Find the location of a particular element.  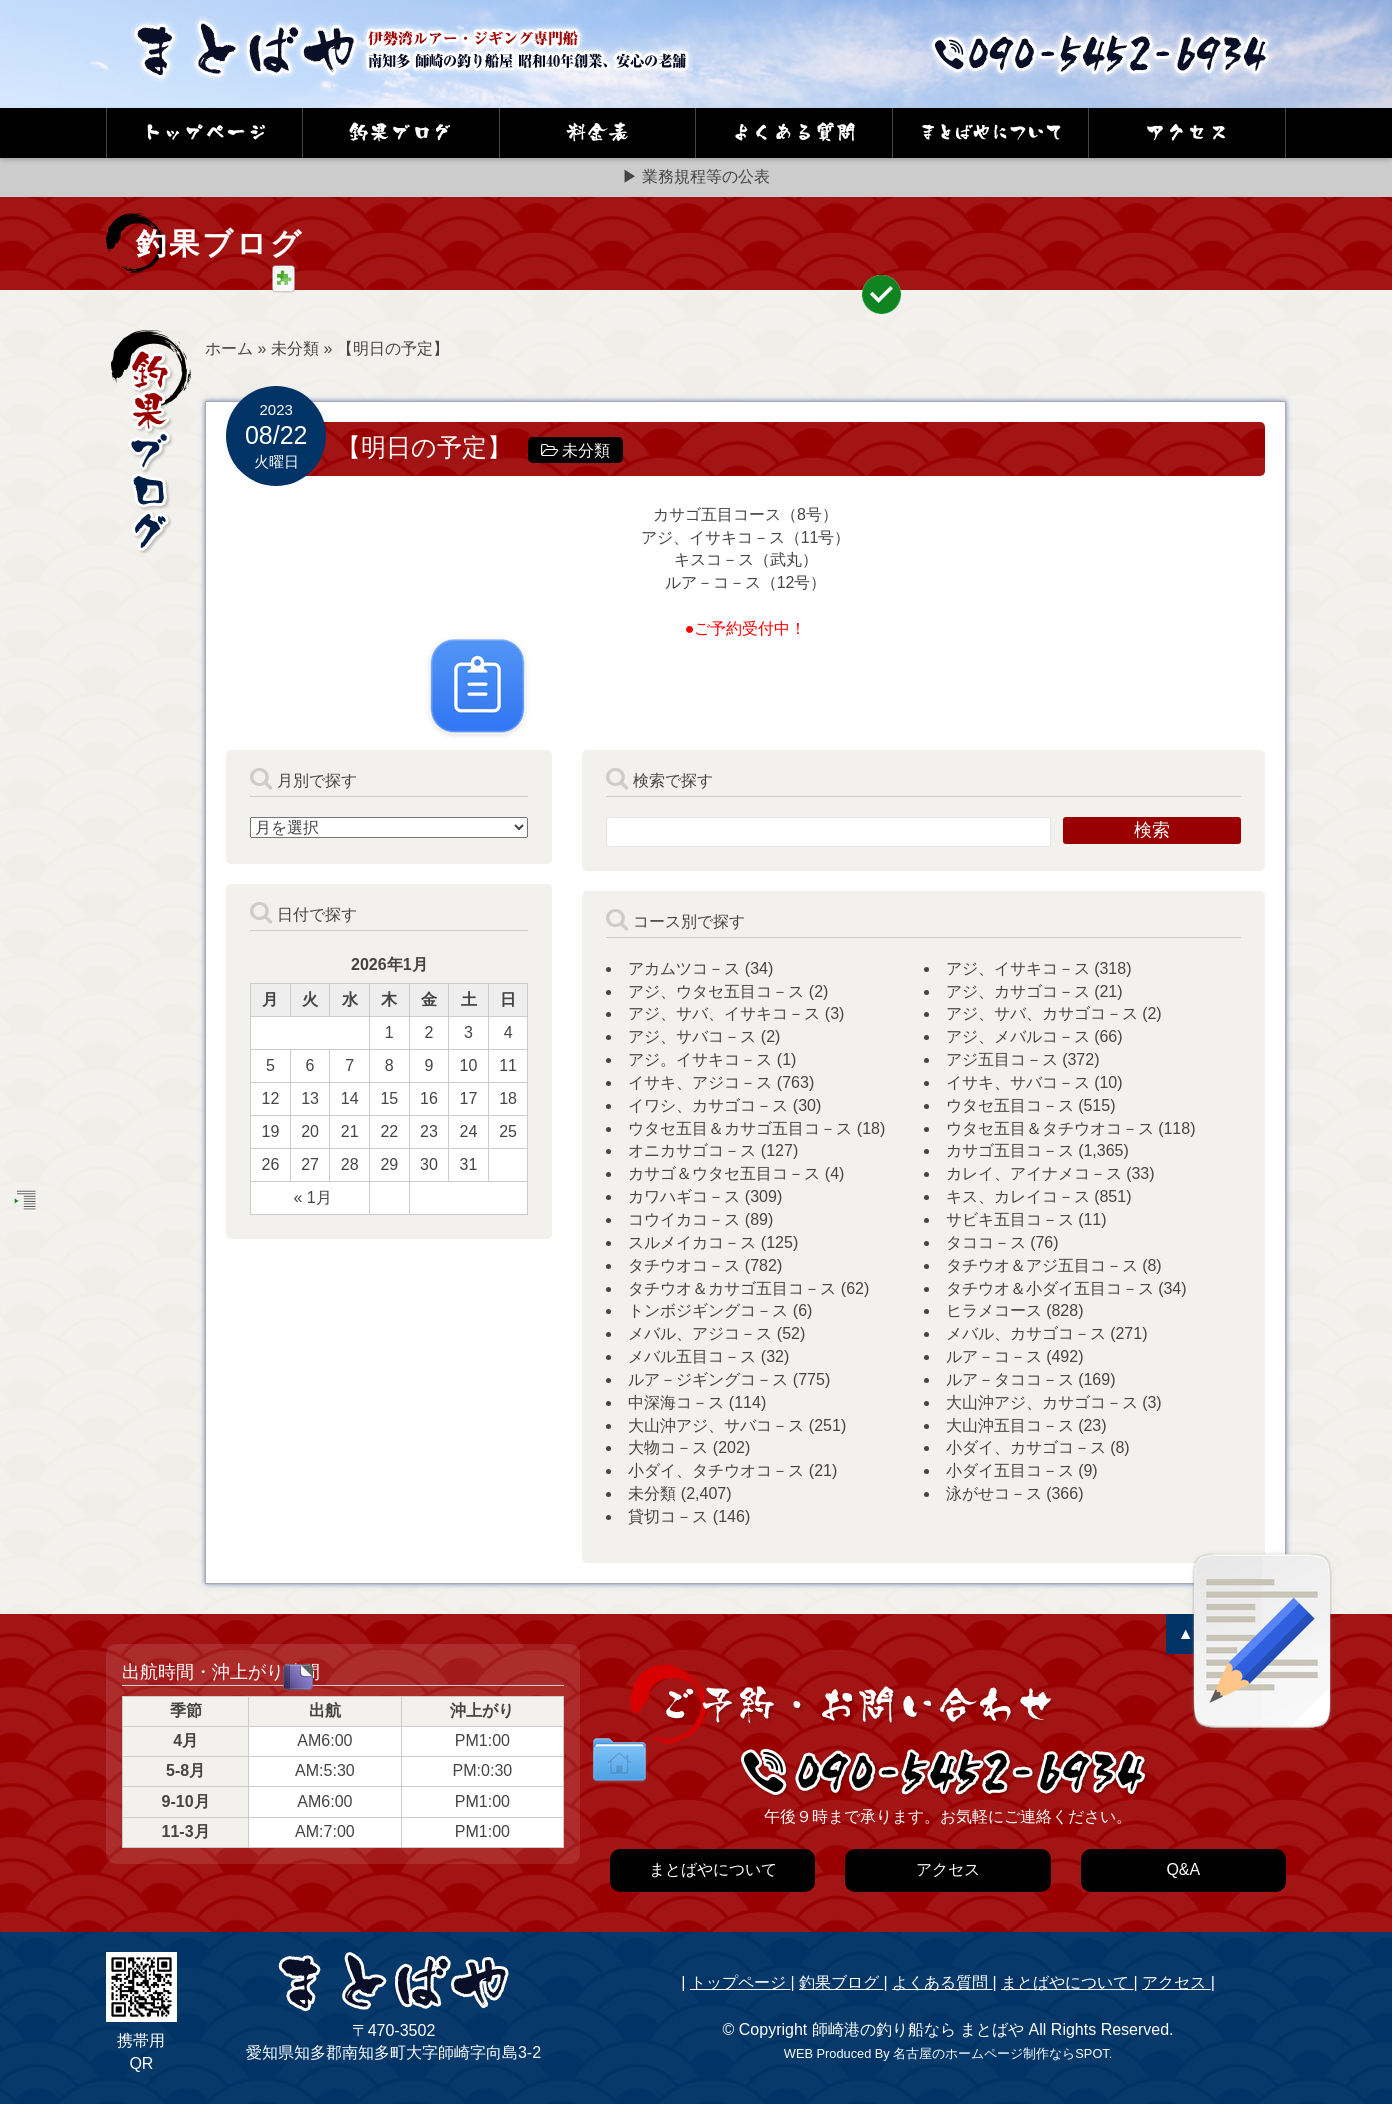

change desktop wallpaper settings is located at coordinates (298, 1676).